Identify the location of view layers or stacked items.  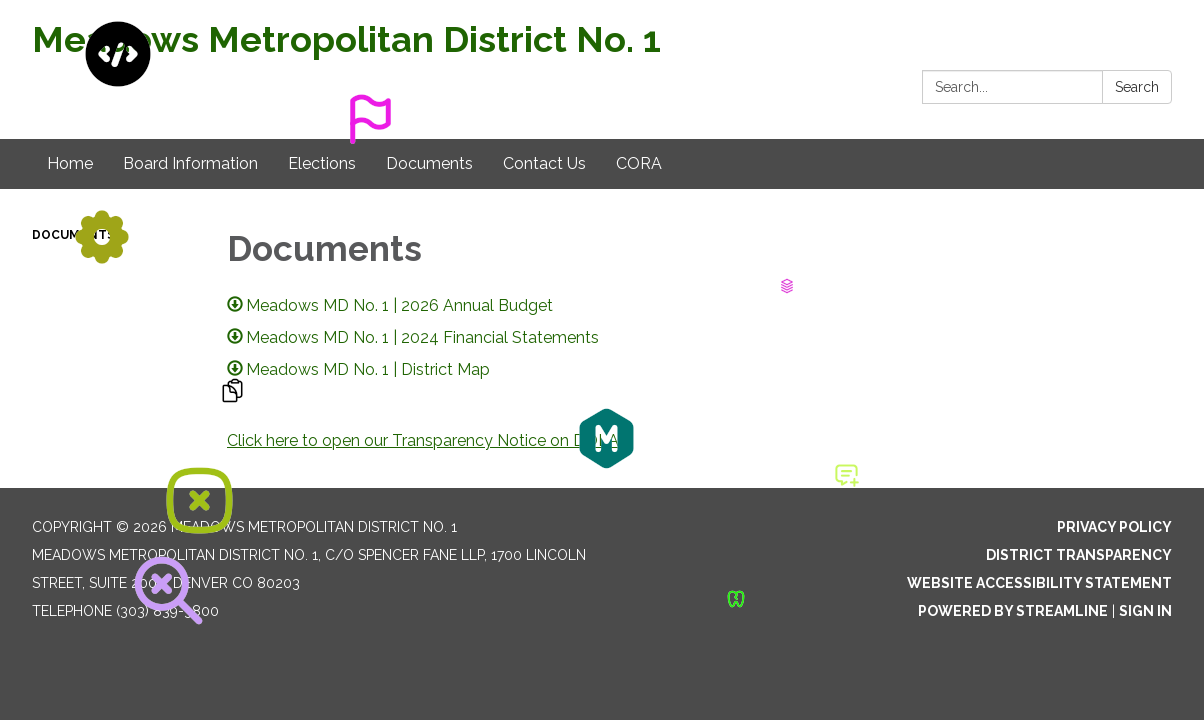
(787, 286).